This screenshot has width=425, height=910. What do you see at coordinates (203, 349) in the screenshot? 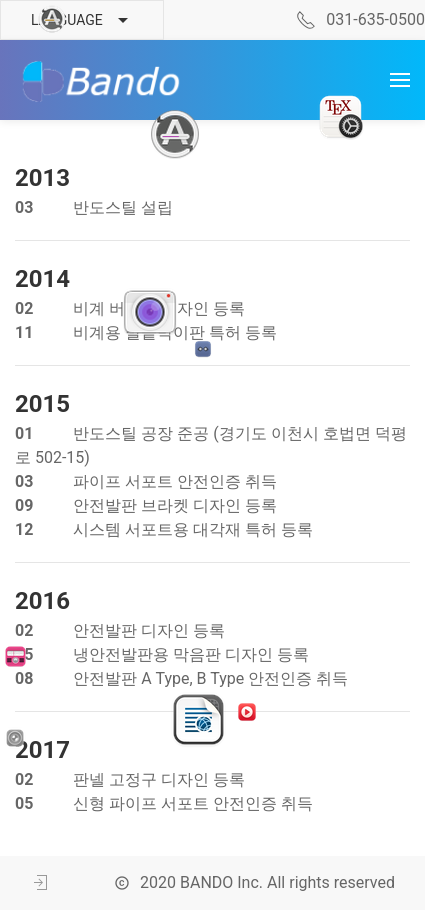
I see `open mockoon api mocking application` at bounding box center [203, 349].